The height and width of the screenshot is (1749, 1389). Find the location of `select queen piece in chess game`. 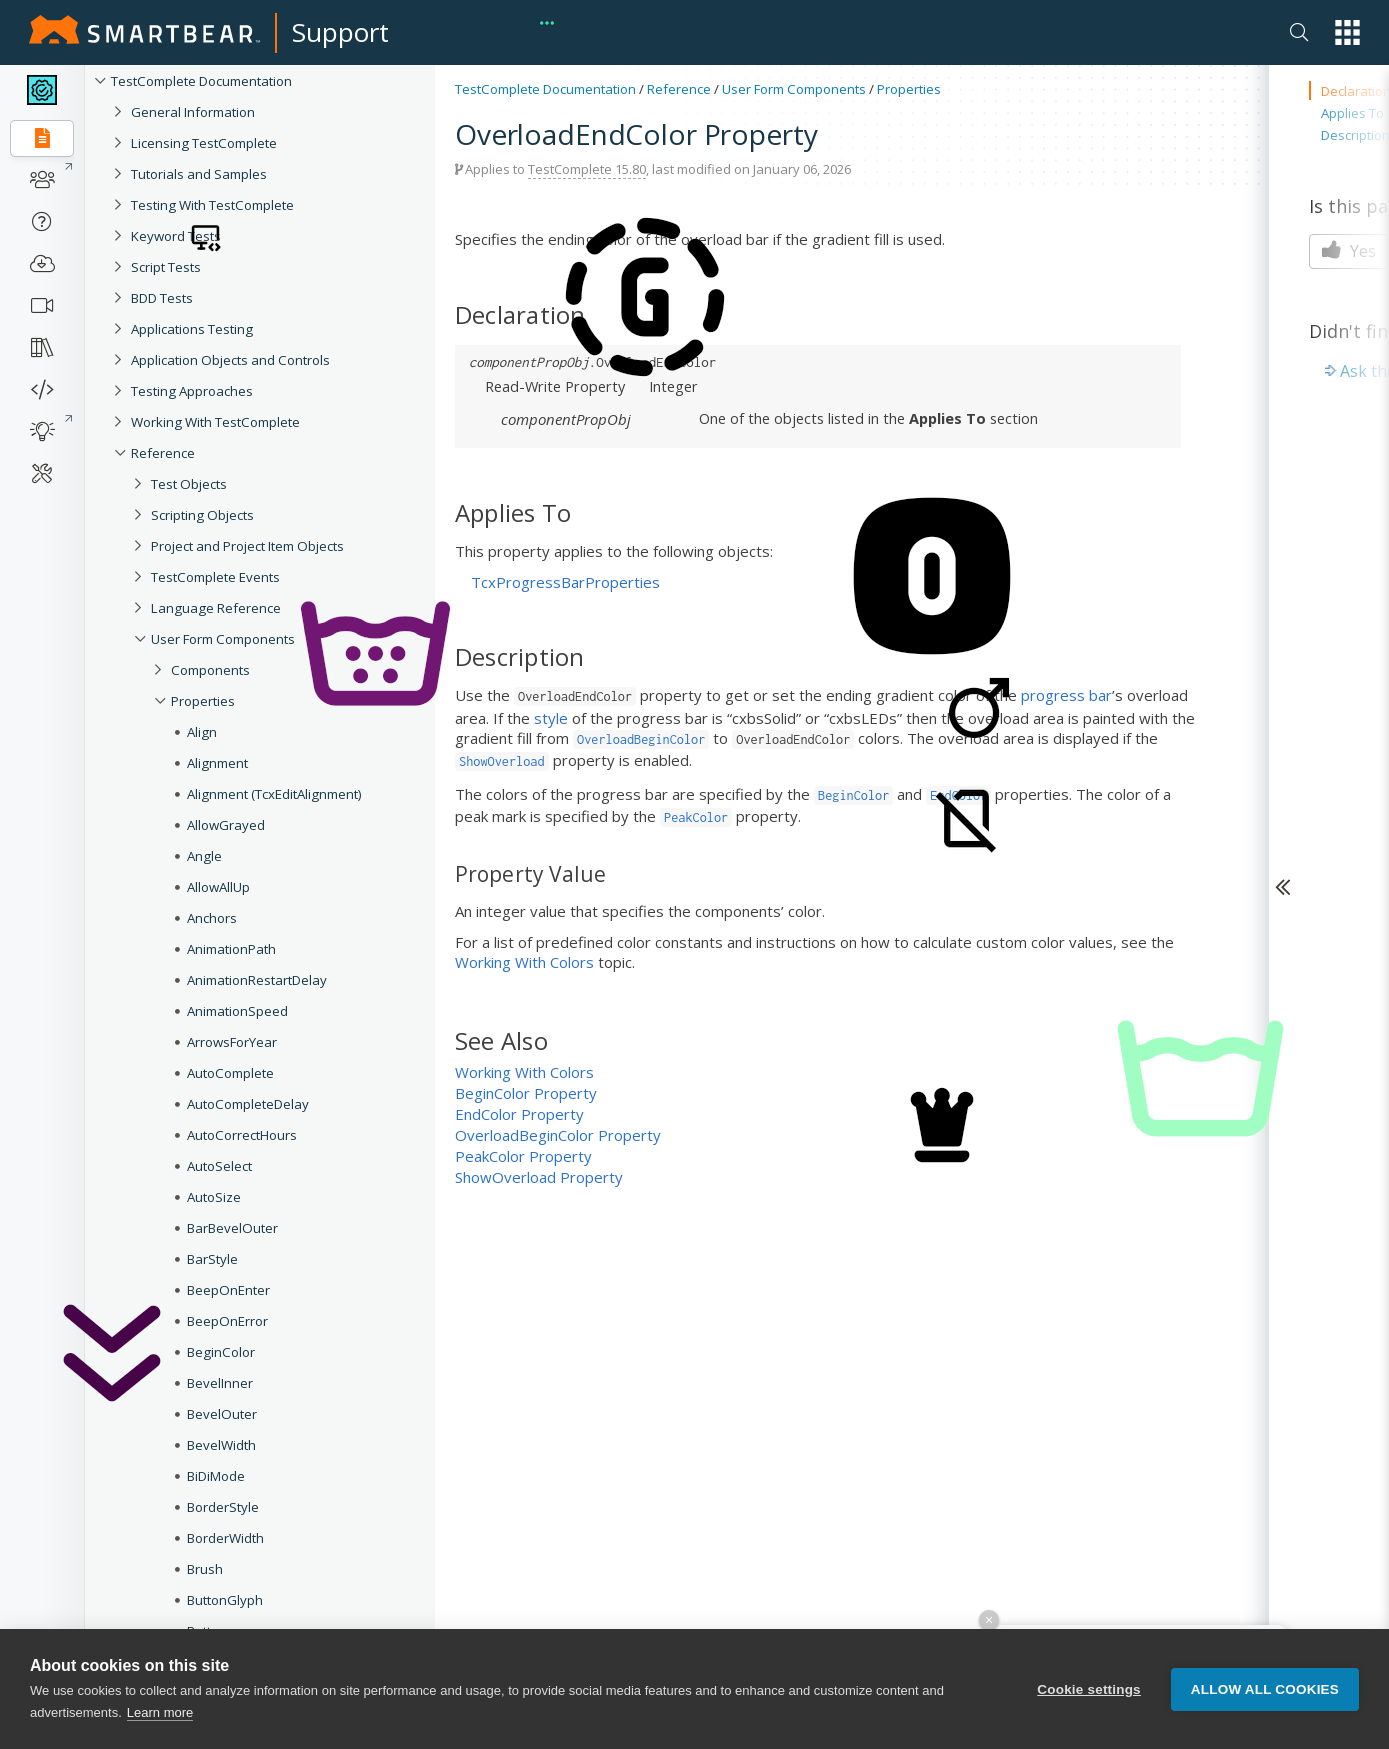

select queen piece in chess game is located at coordinates (942, 1127).